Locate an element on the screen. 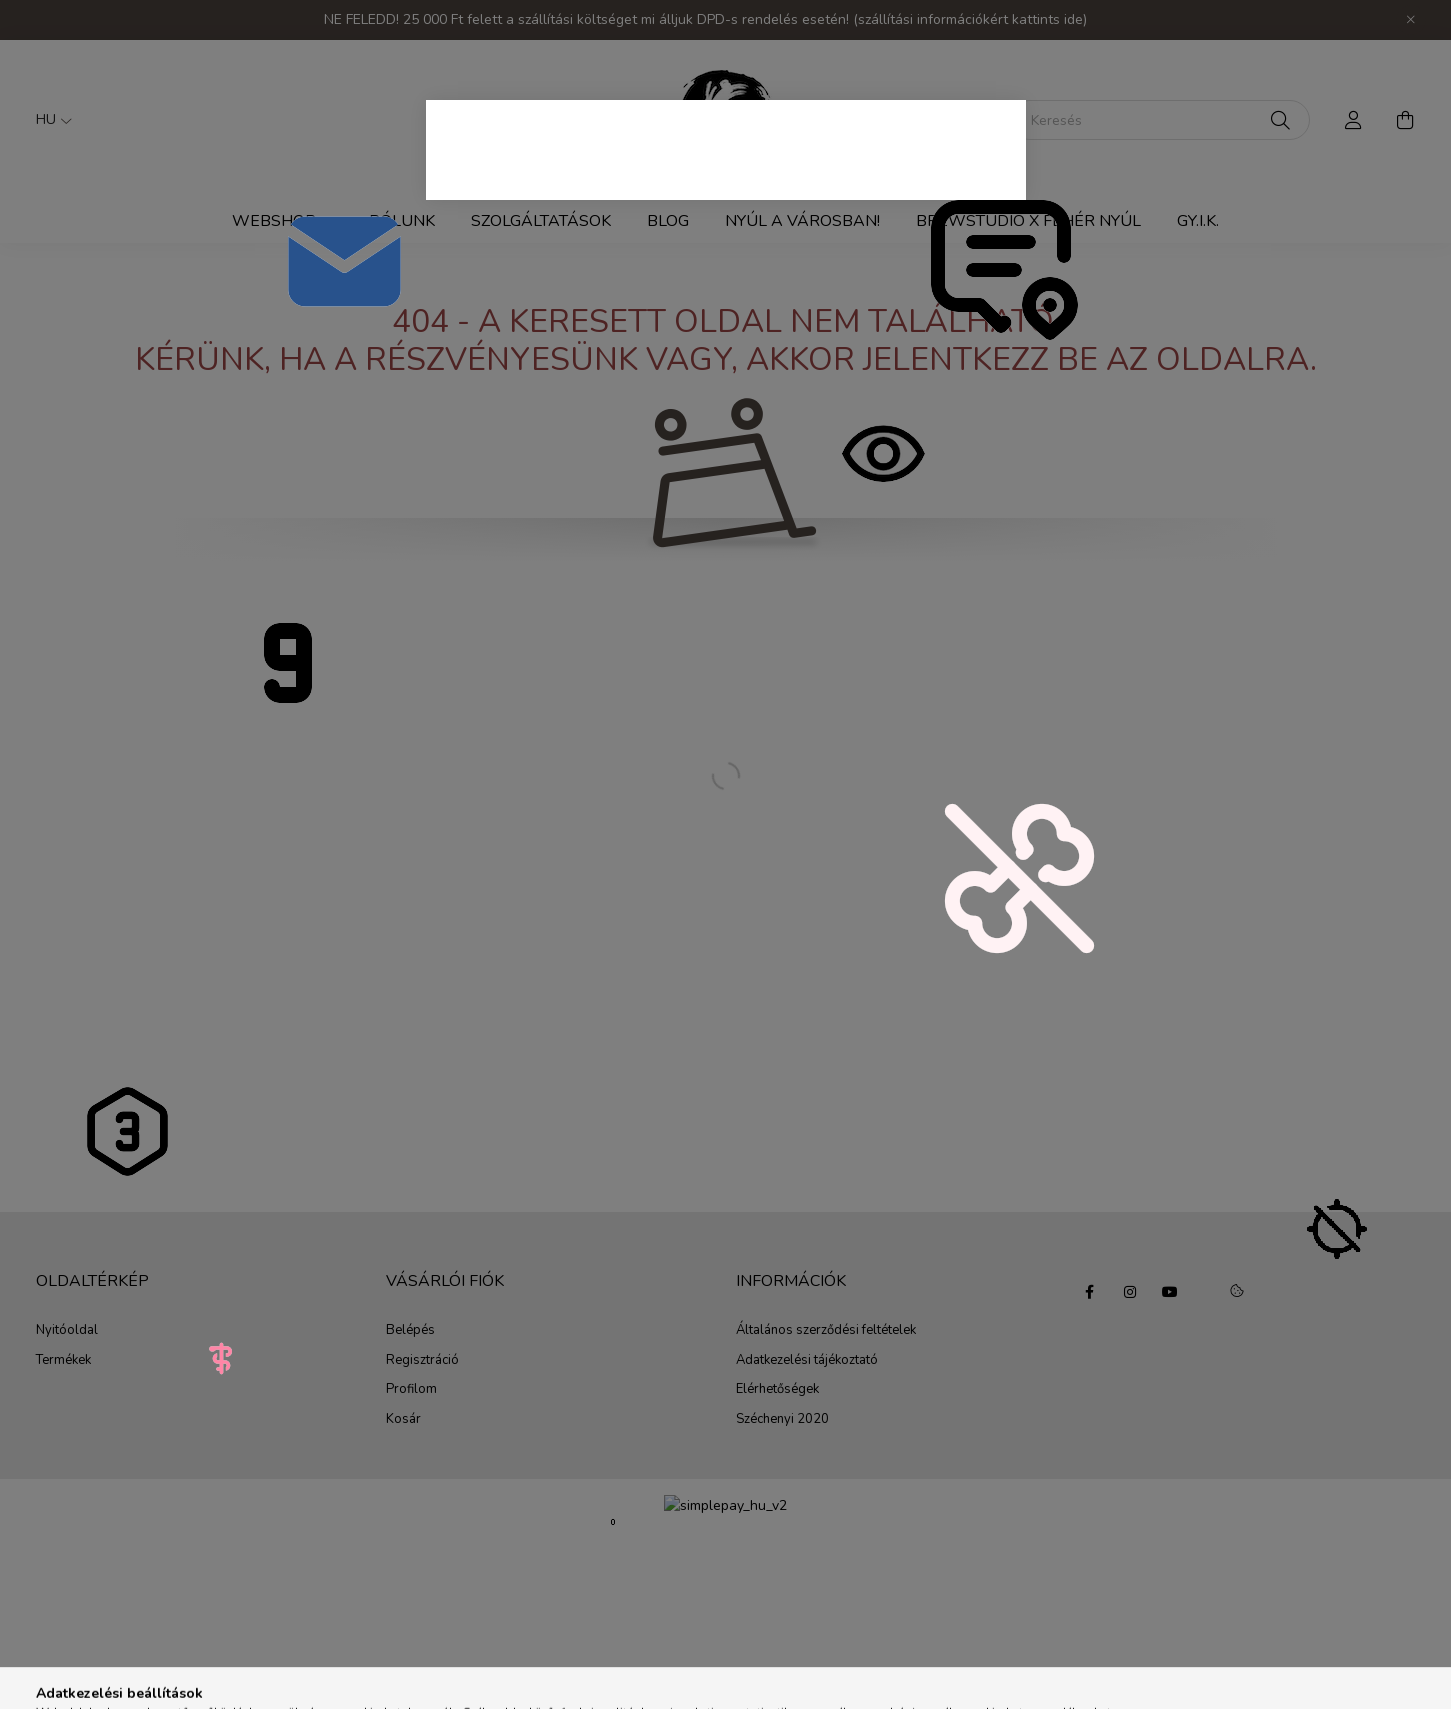  indicates a lowercase letter "o" for text formatting is located at coordinates (613, 1522).